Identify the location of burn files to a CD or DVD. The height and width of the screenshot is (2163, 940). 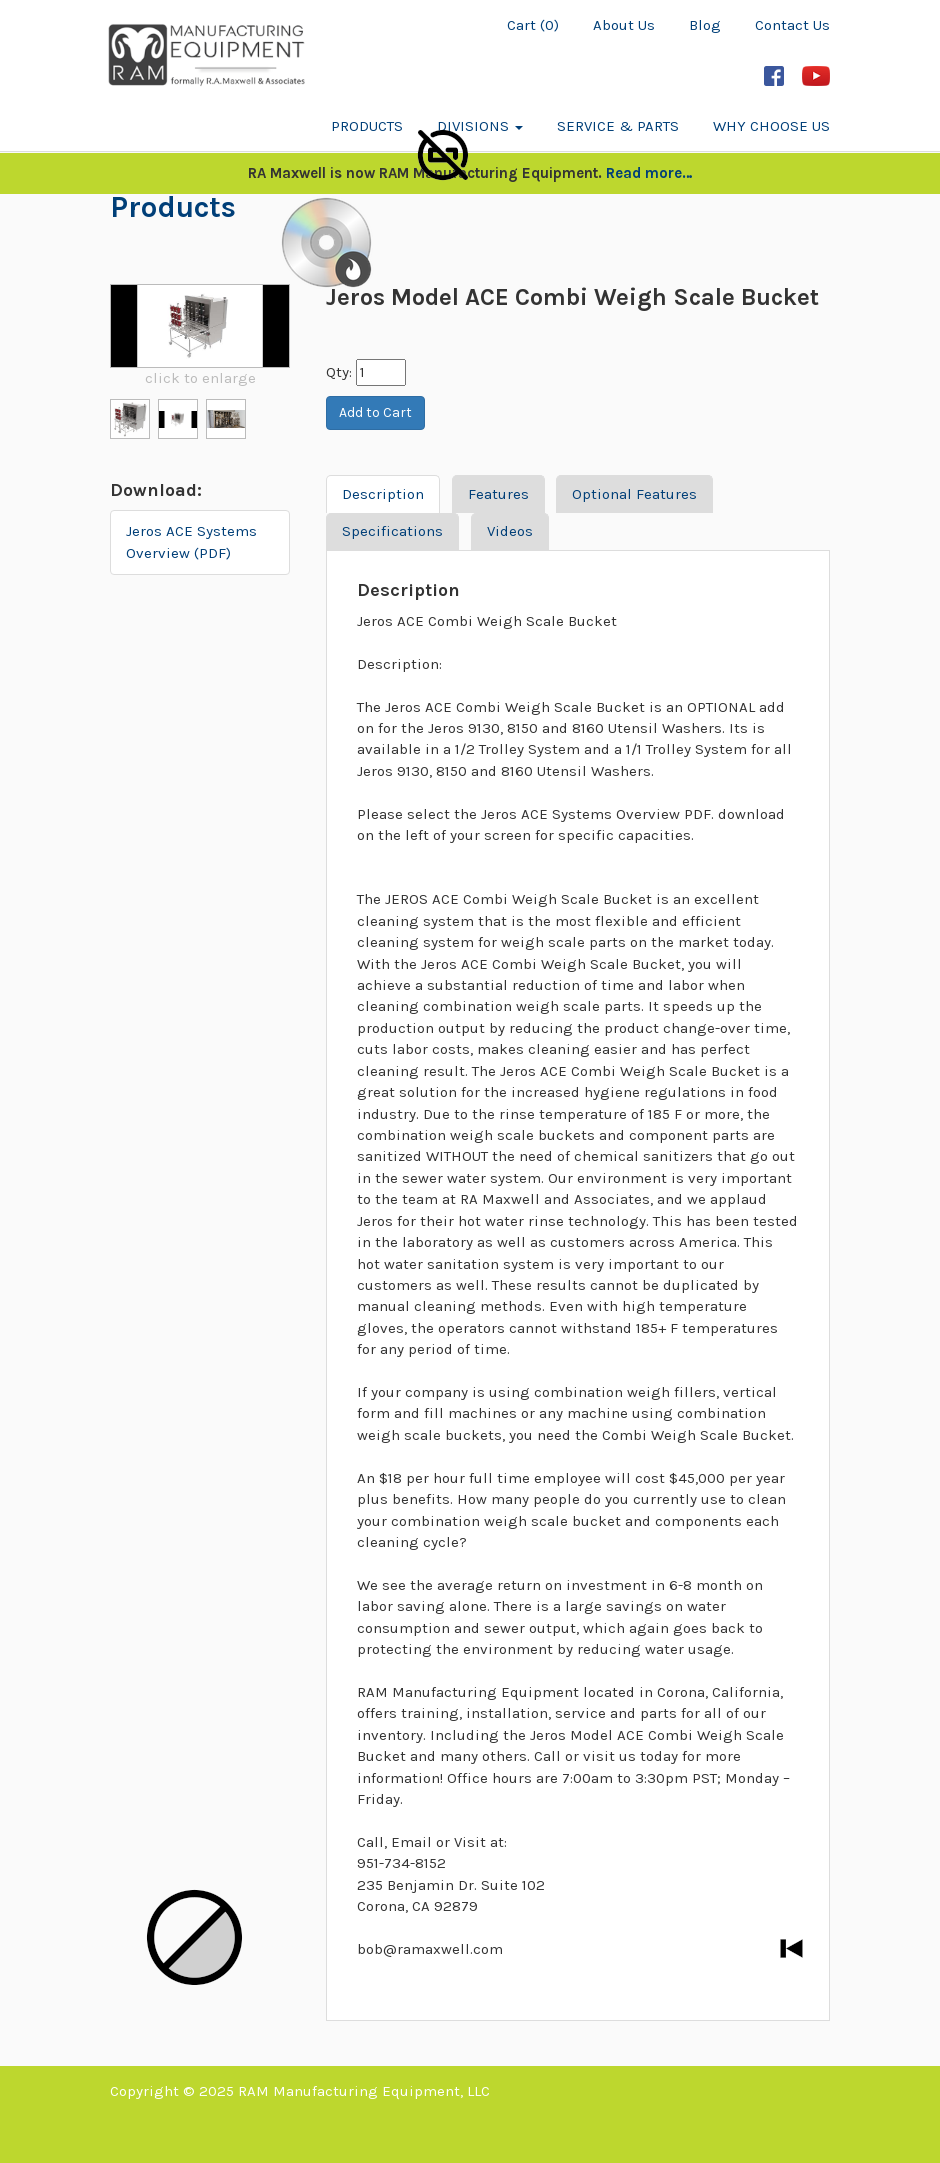
(326, 242).